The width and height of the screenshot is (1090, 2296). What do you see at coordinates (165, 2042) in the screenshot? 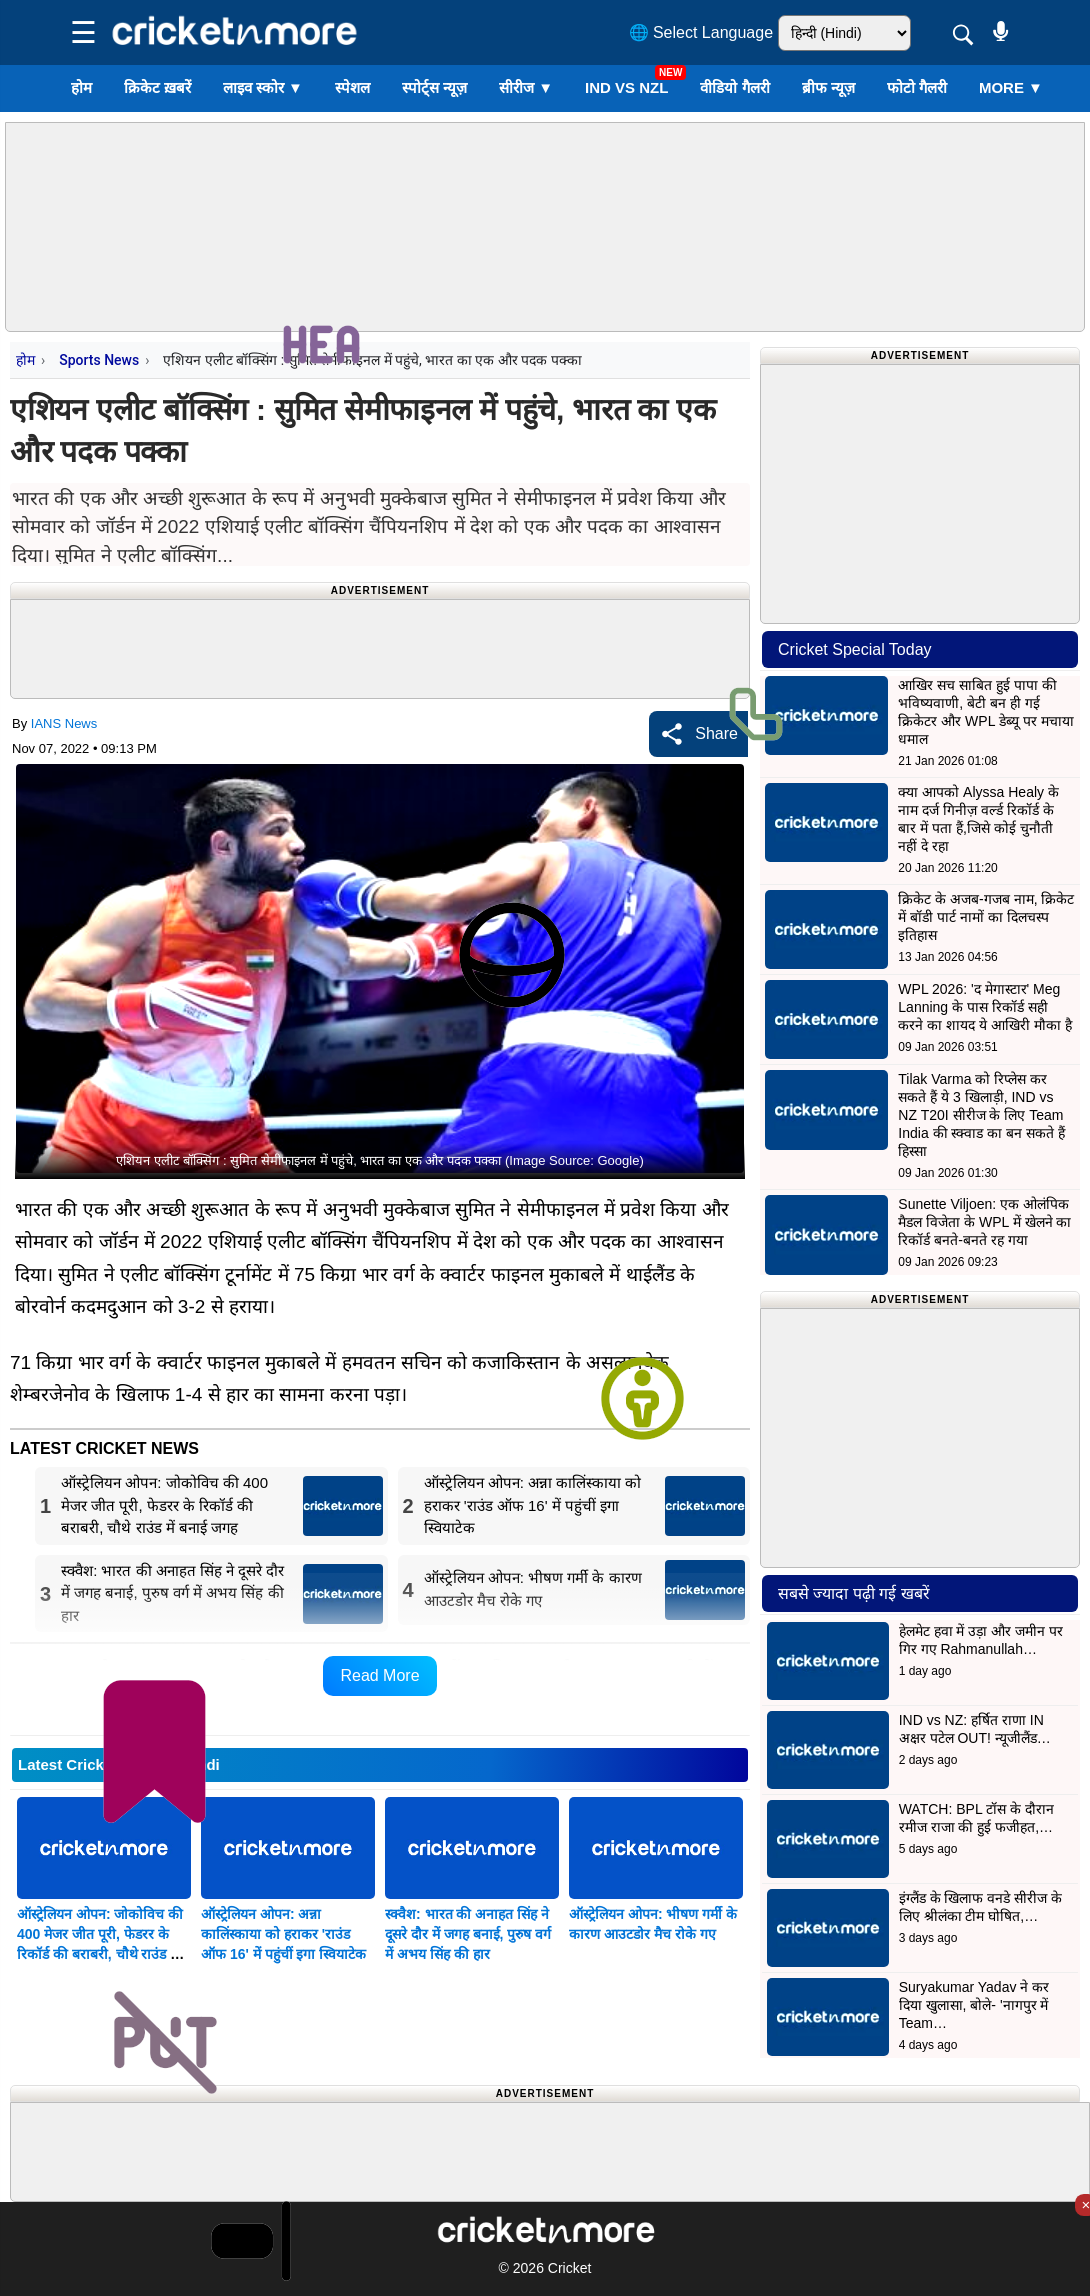
I see `indicates HTTP PUT request is disabled` at bounding box center [165, 2042].